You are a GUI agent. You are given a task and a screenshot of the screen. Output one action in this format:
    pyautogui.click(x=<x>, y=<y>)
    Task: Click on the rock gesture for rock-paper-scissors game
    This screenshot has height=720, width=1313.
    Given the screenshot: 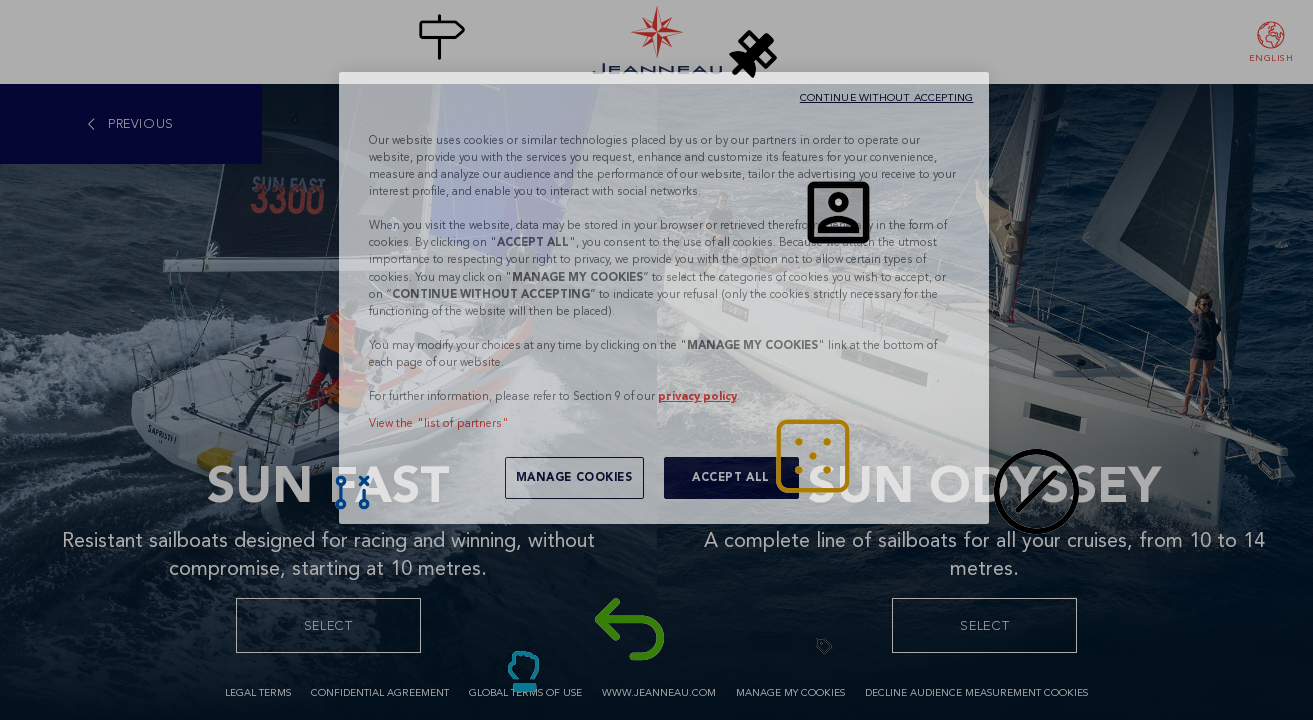 What is the action you would take?
    pyautogui.click(x=523, y=671)
    